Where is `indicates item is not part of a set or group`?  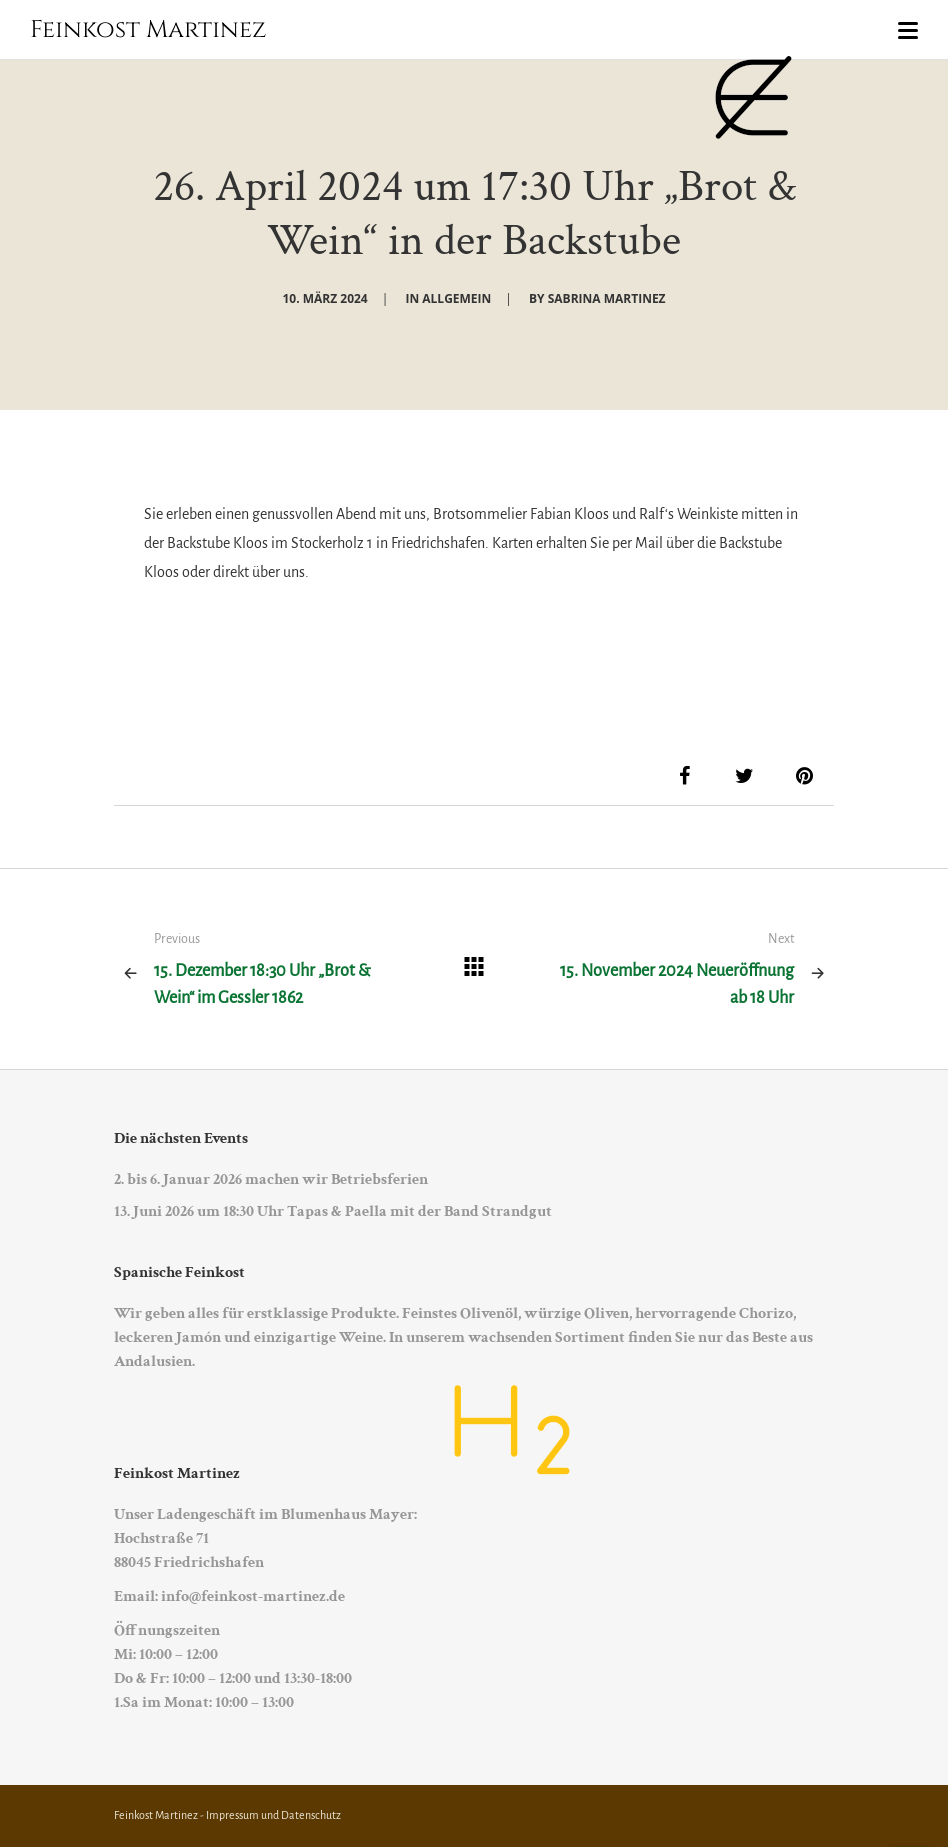 indicates item is not part of a set or group is located at coordinates (753, 97).